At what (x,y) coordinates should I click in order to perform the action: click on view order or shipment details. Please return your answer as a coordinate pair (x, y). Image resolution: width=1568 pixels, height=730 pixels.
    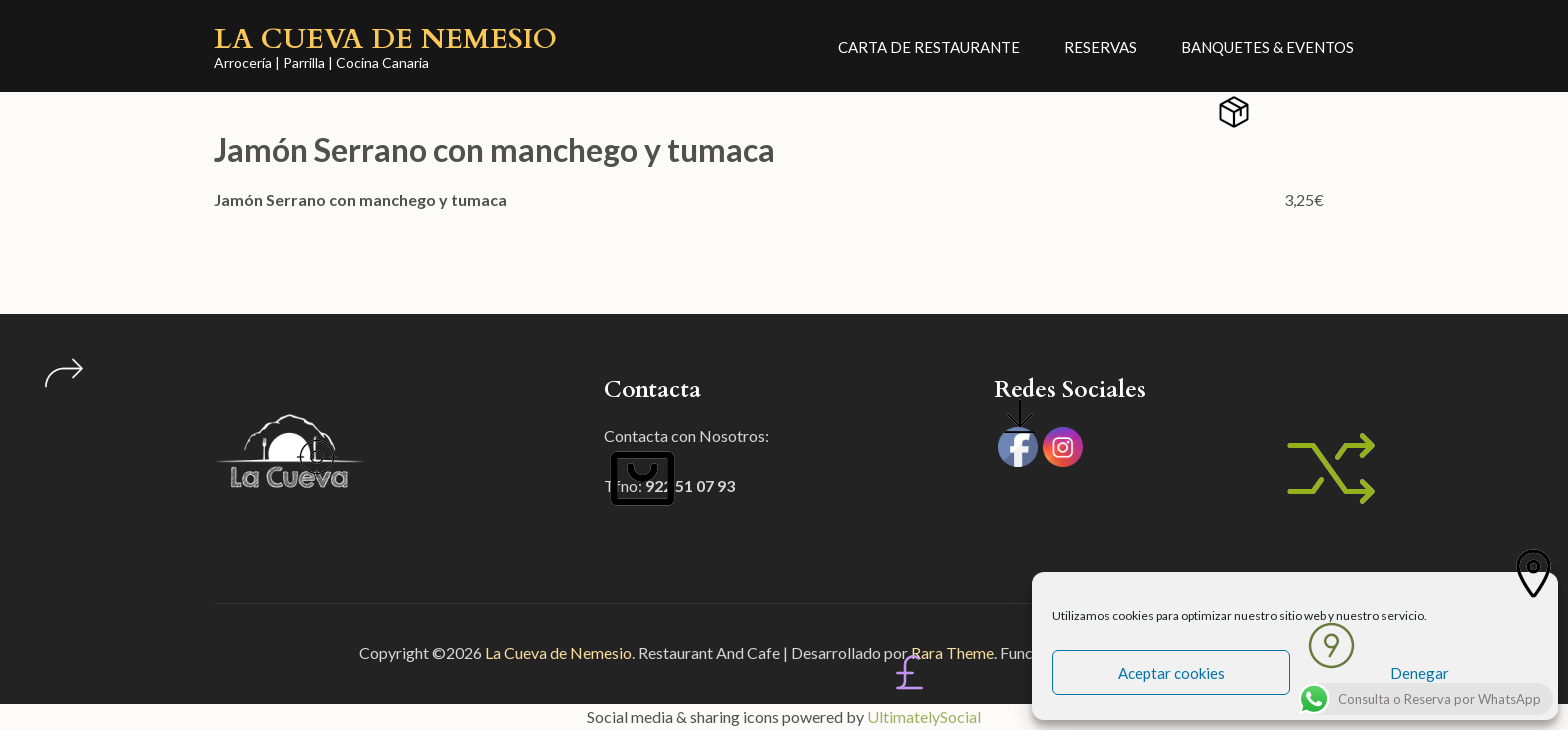
    Looking at the image, I should click on (1234, 112).